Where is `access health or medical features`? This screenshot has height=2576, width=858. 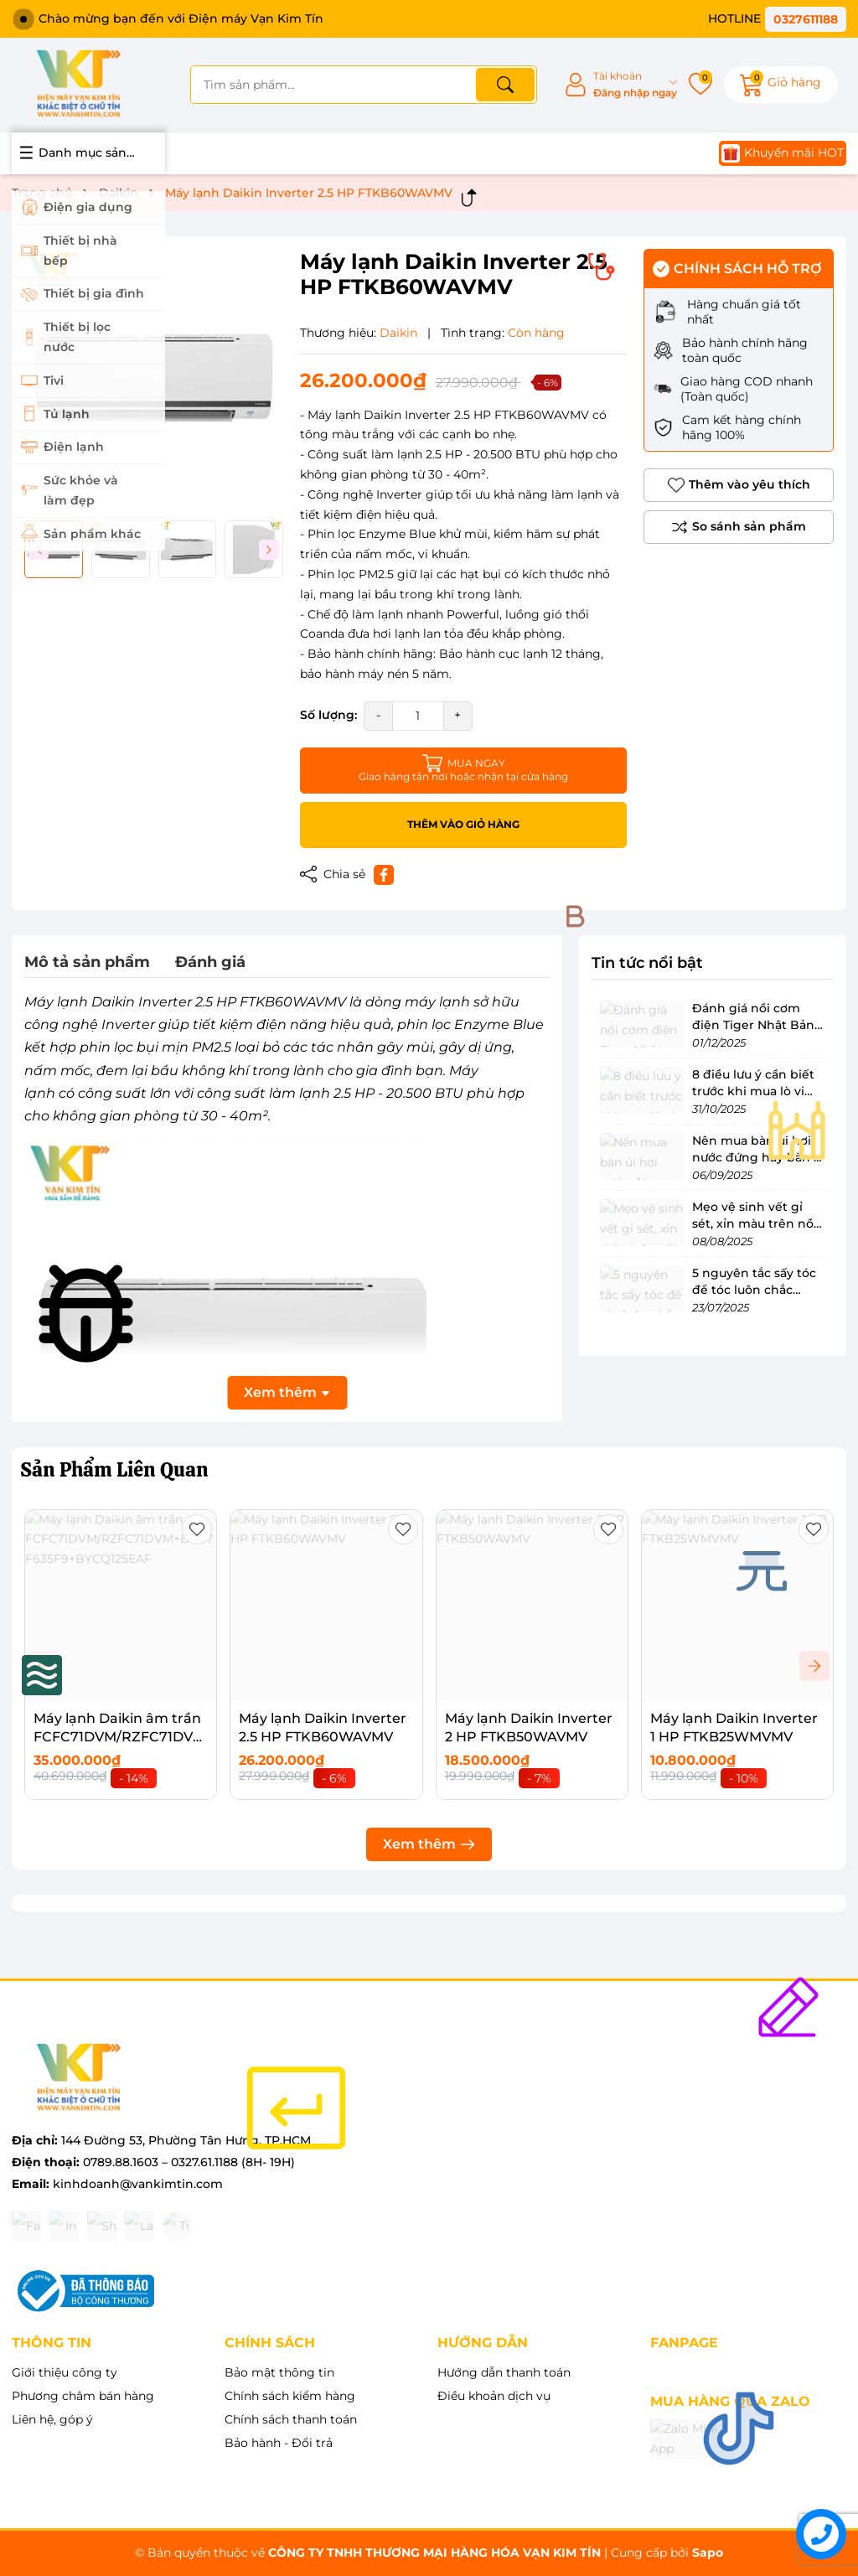 access health or medical features is located at coordinates (600, 266).